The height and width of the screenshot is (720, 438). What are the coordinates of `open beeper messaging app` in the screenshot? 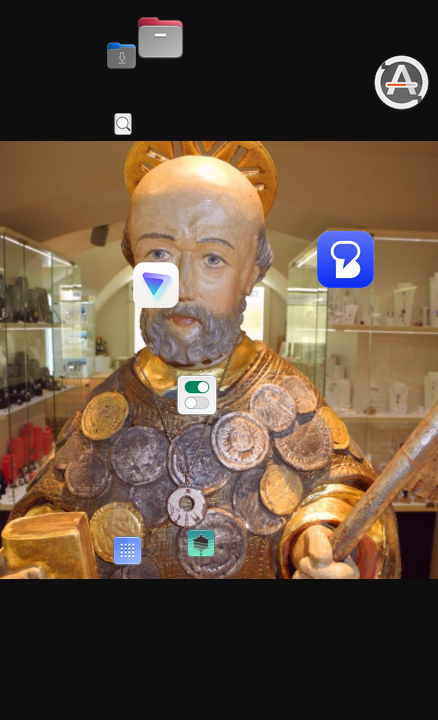 It's located at (345, 259).